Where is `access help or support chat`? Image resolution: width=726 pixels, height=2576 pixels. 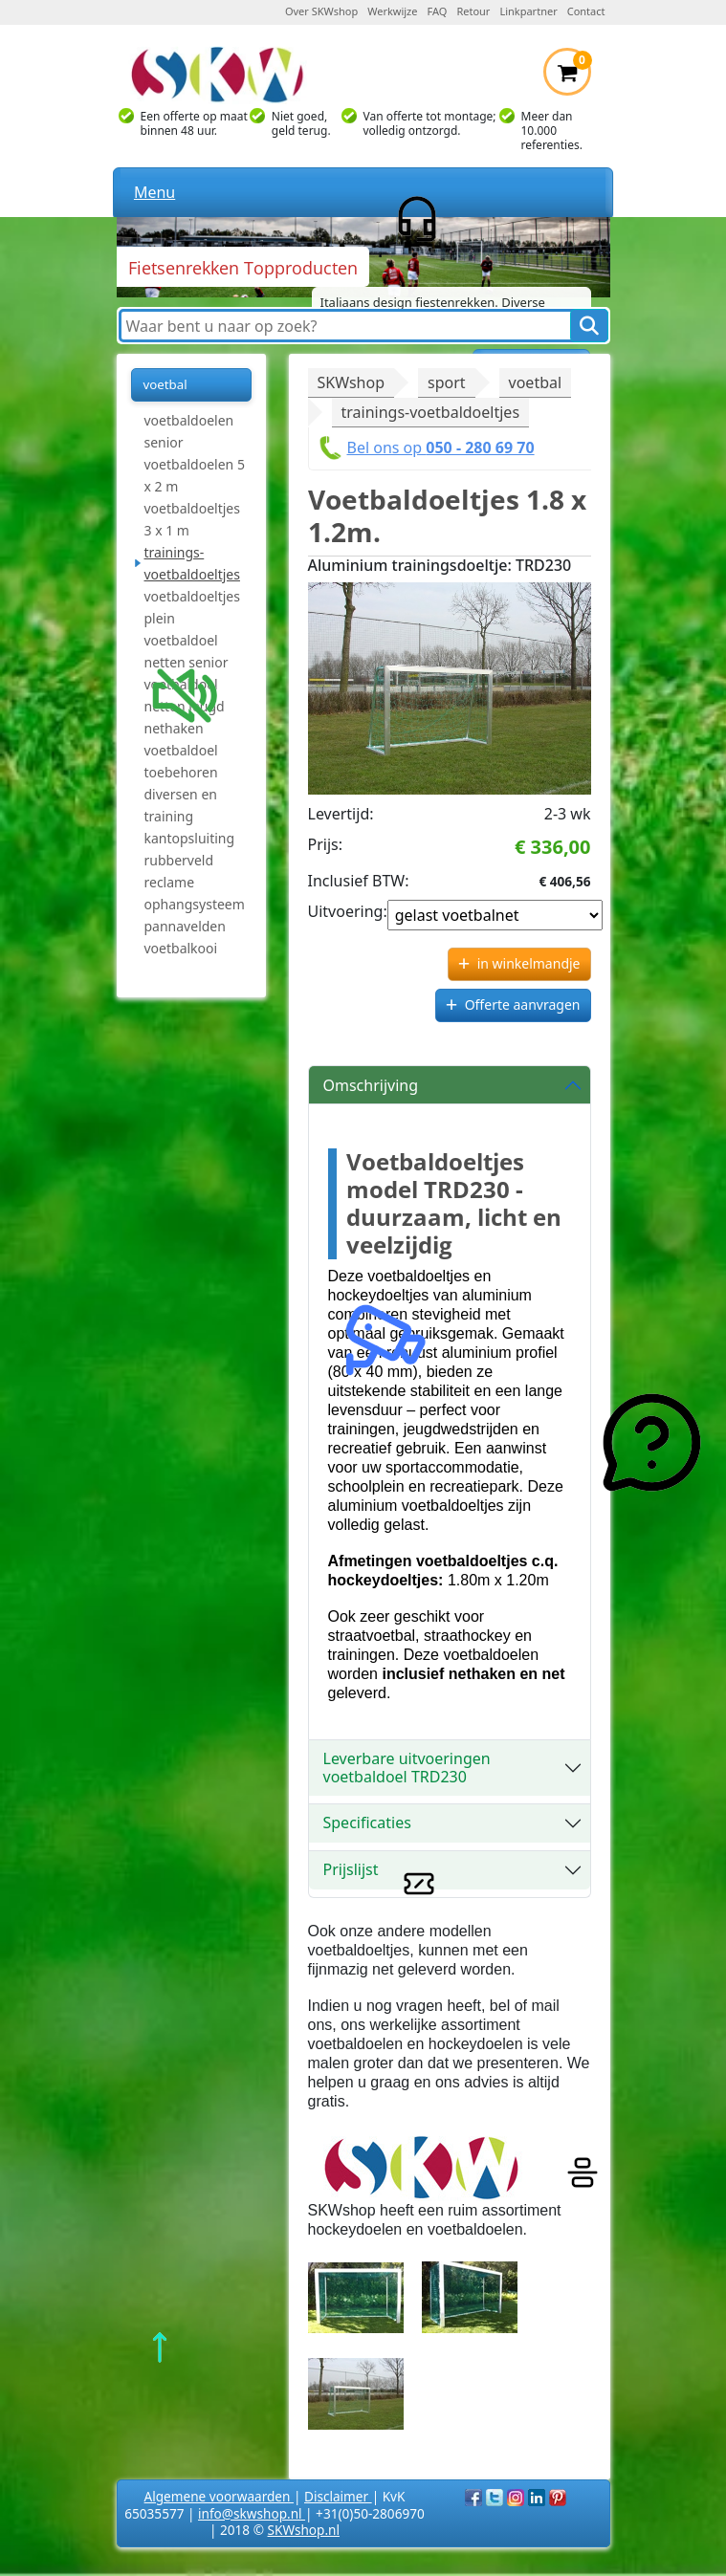
access help or support chat is located at coordinates (651, 1442).